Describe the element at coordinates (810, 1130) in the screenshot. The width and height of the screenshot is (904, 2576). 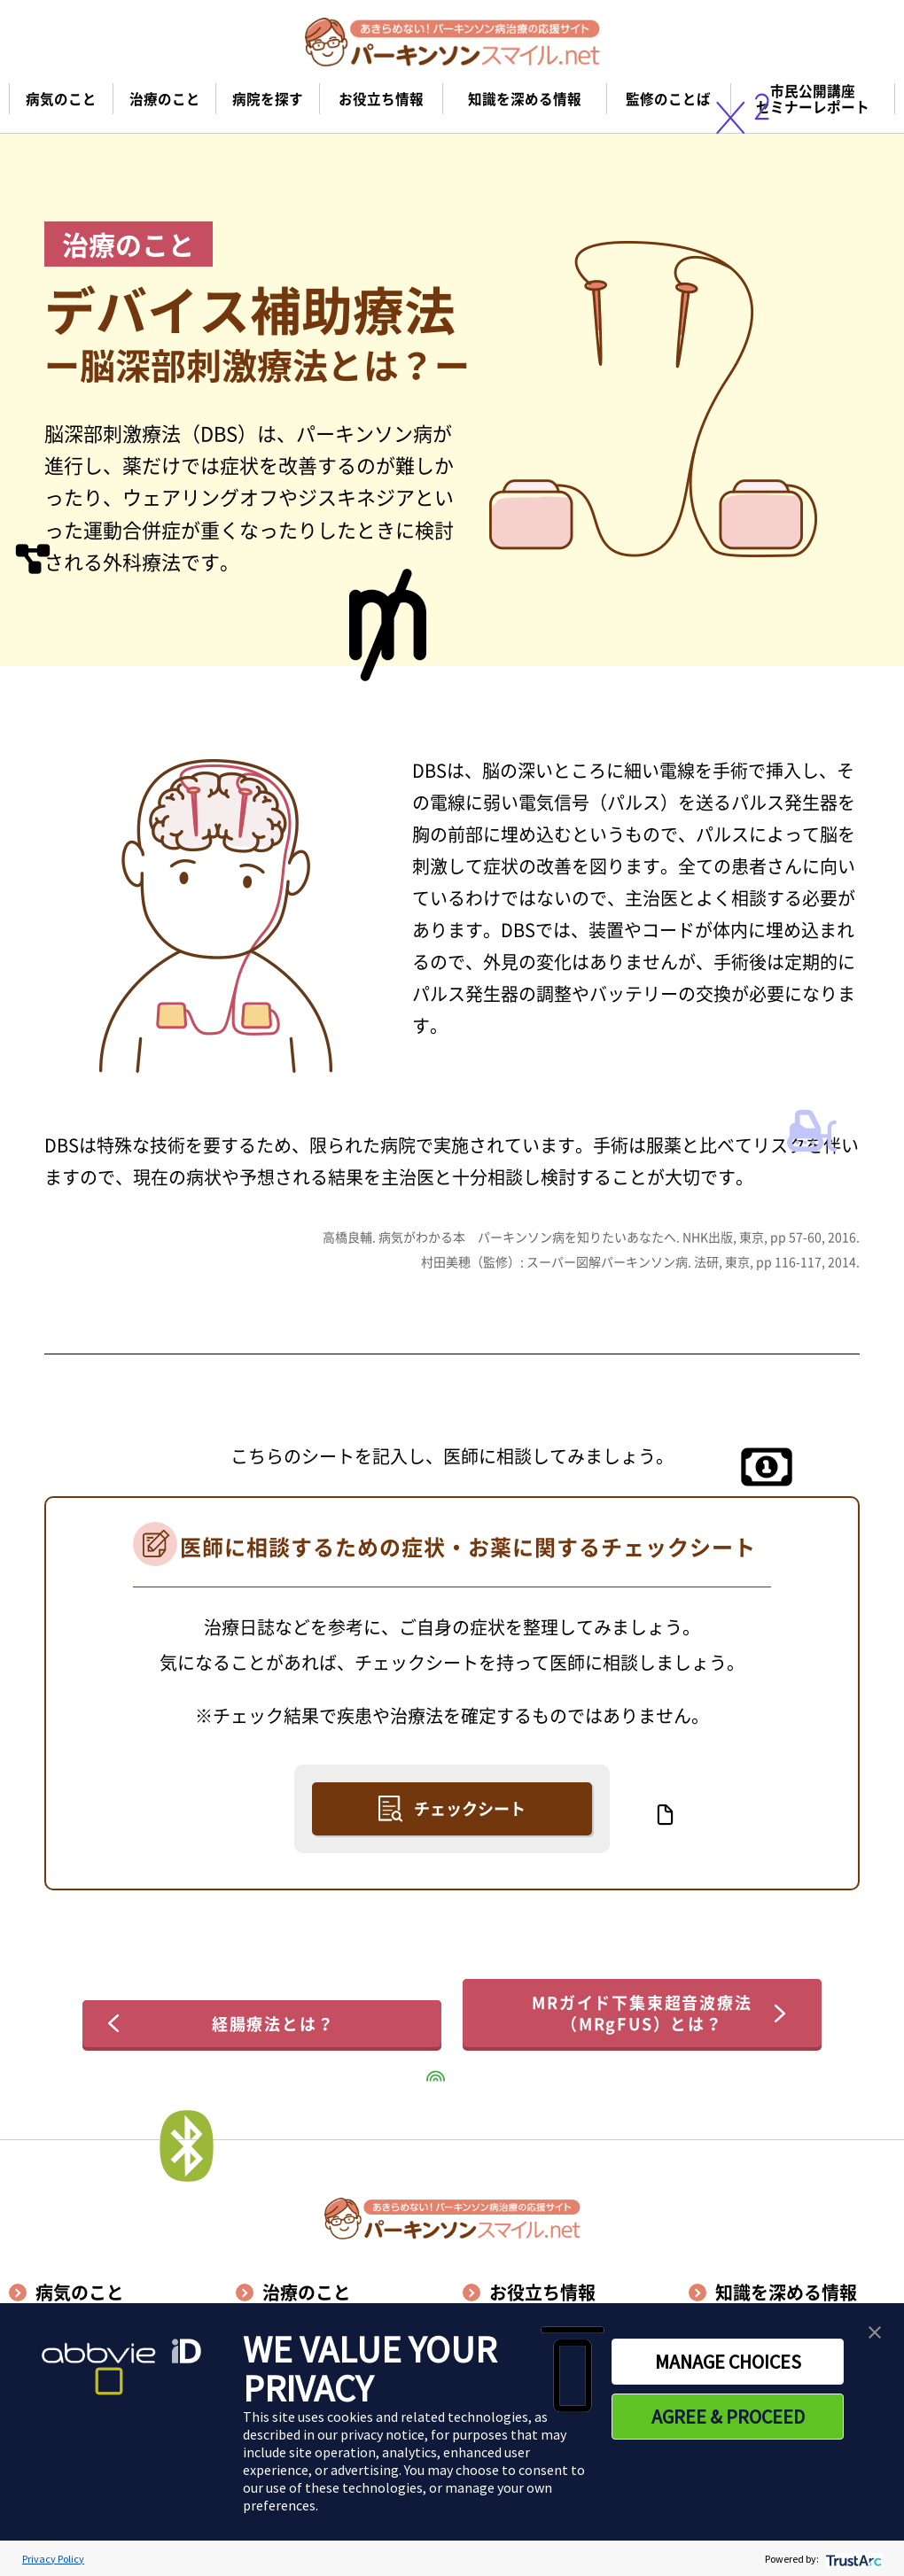
I see `indicates snow removal services active` at that location.